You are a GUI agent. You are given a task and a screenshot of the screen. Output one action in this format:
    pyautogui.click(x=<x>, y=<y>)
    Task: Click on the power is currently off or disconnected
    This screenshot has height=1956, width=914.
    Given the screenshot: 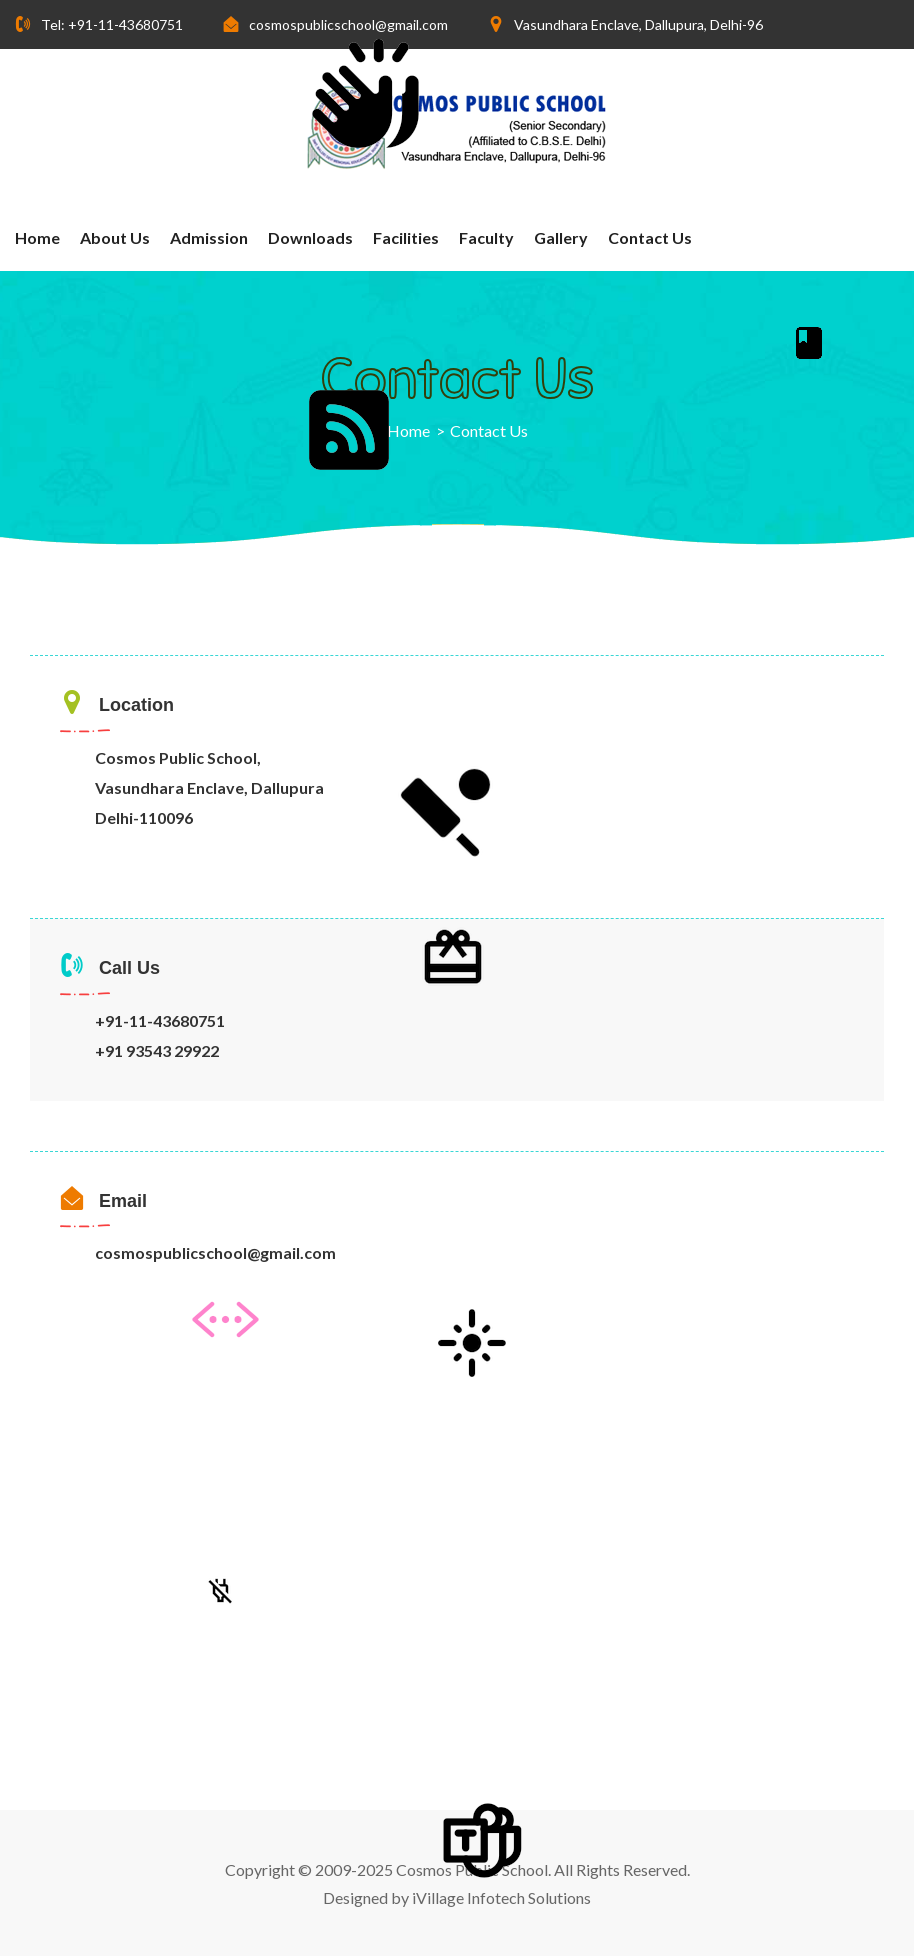 What is the action you would take?
    pyautogui.click(x=220, y=1590)
    